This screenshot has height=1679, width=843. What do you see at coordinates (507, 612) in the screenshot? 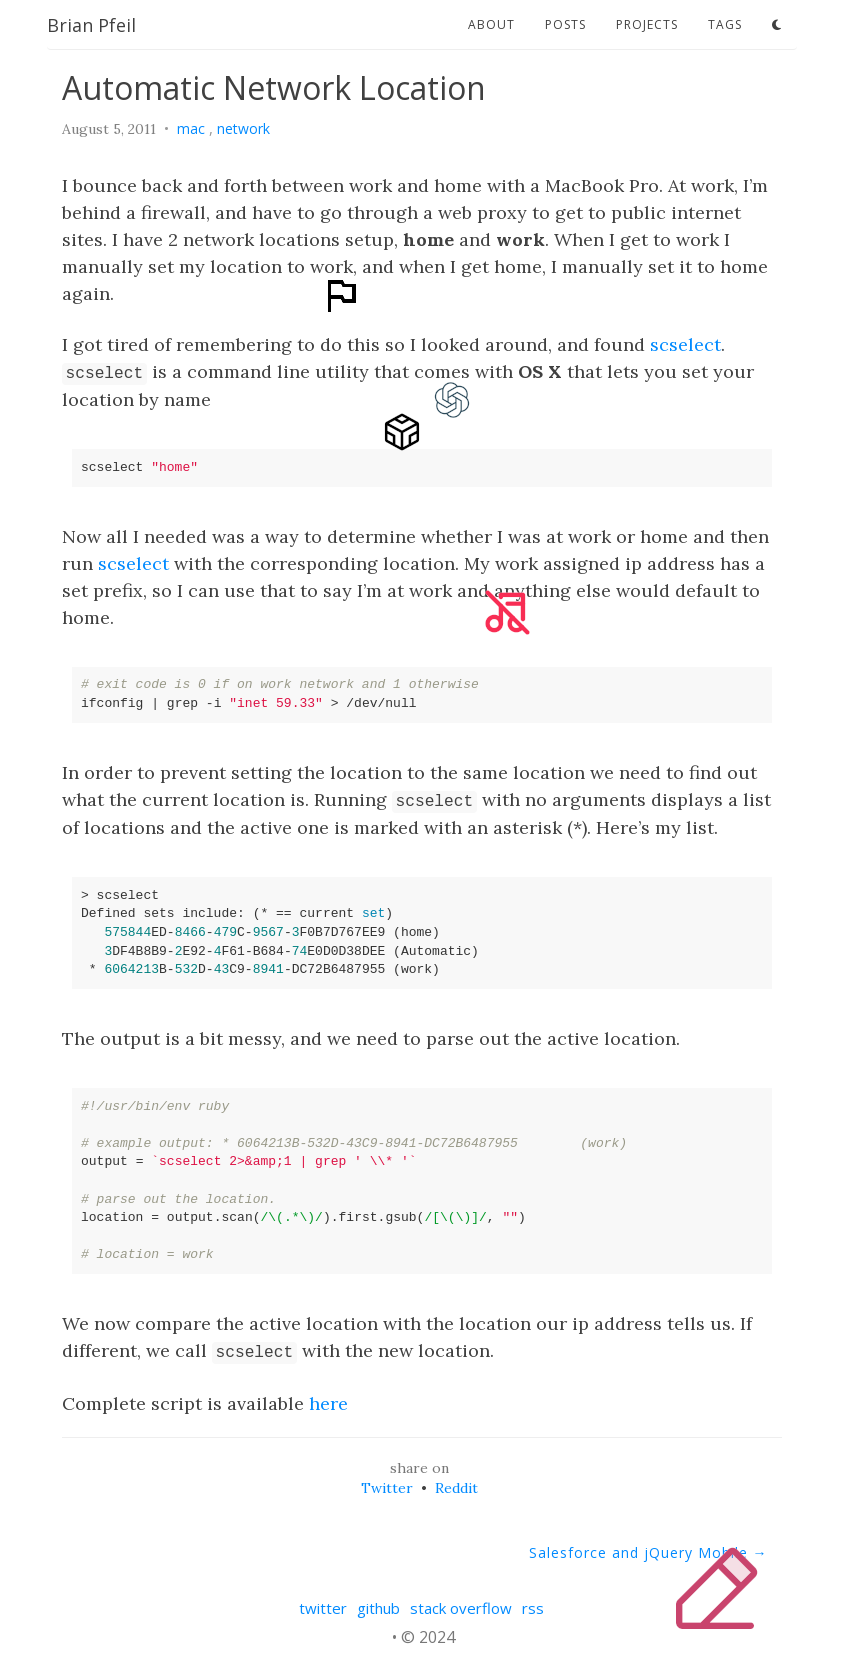
I see `mute or disable music playback` at bounding box center [507, 612].